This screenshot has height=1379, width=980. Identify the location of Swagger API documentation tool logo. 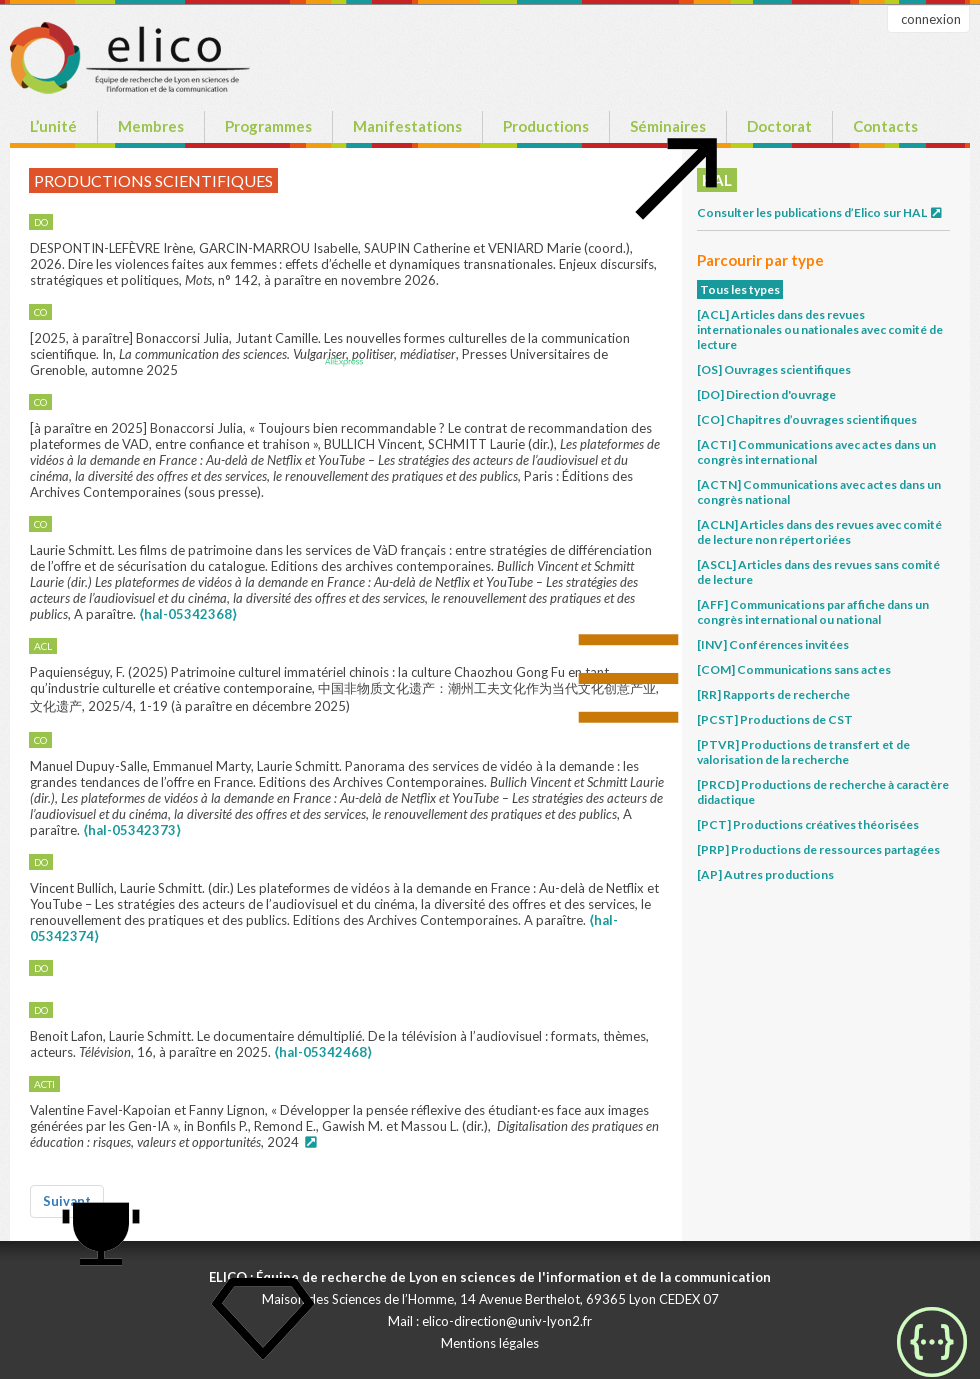
(932, 1342).